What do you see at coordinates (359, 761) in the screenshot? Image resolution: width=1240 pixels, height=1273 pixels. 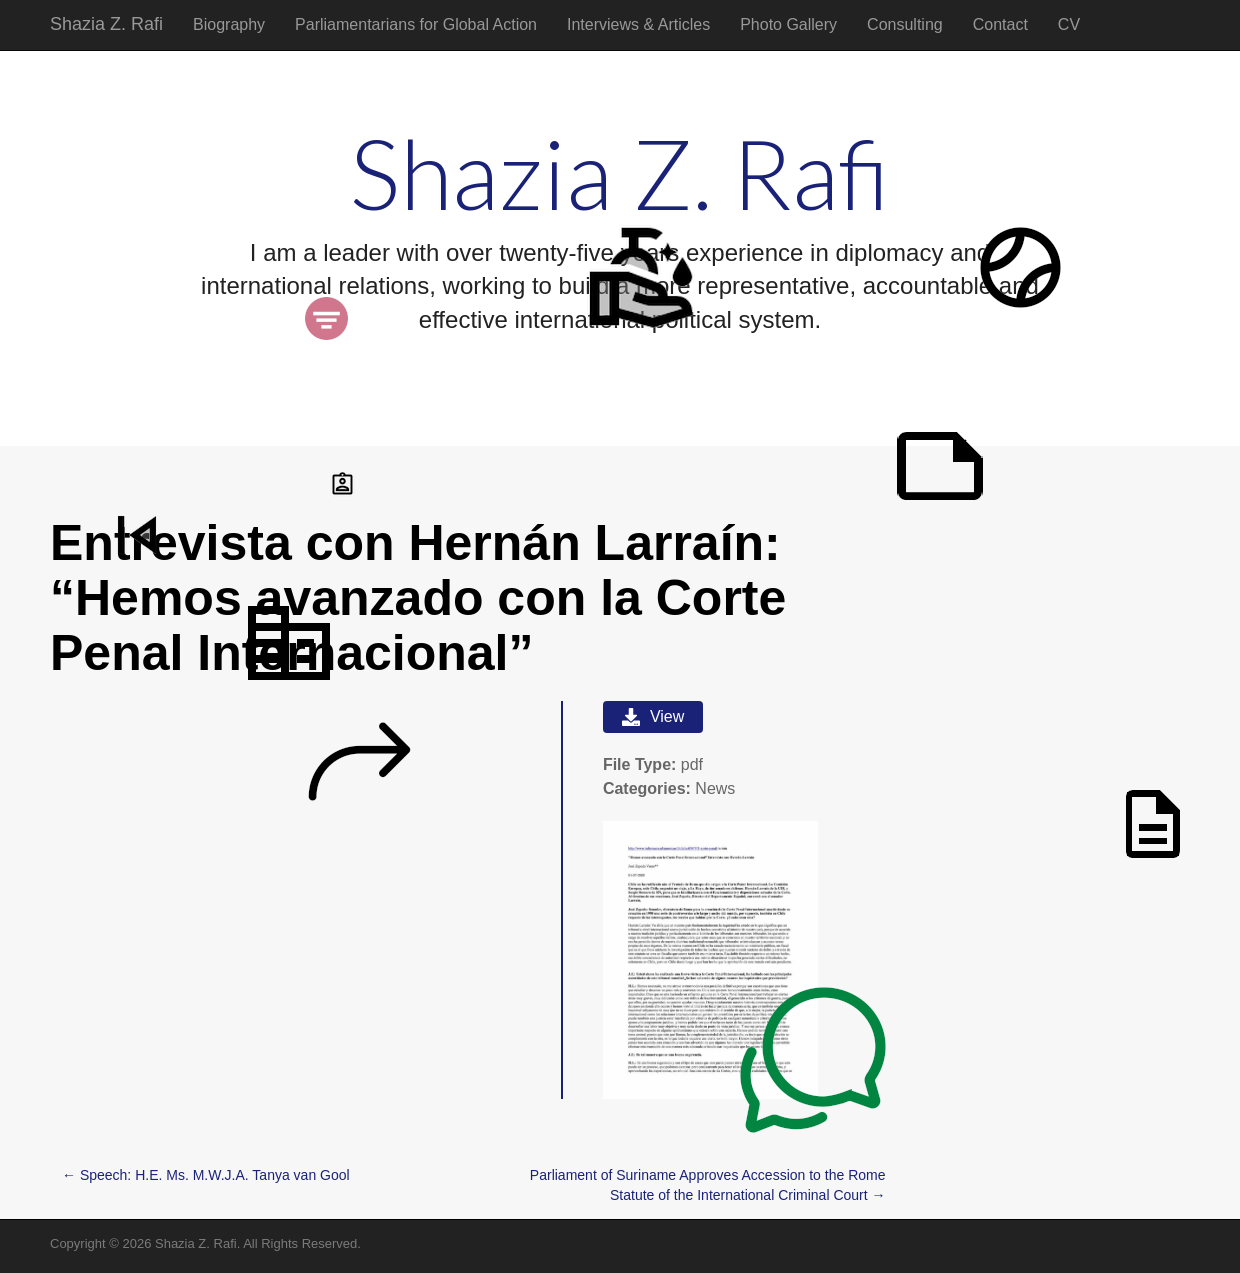 I see `share or forward content` at bounding box center [359, 761].